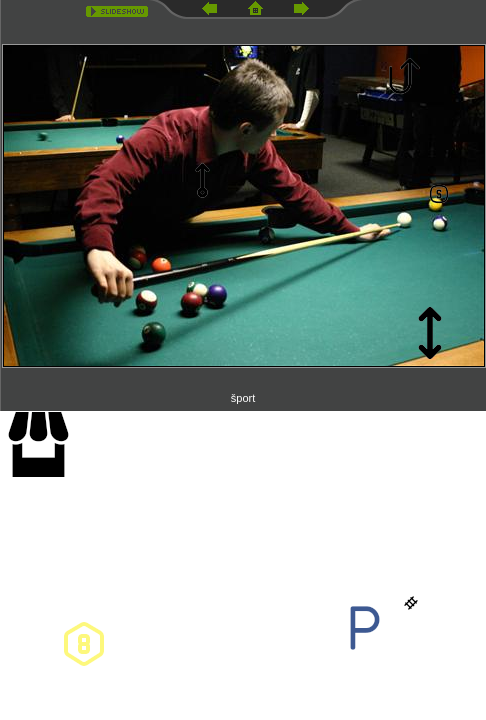 Image resolution: width=486 pixels, height=720 pixels. I want to click on open the store or shop, so click(38, 444).